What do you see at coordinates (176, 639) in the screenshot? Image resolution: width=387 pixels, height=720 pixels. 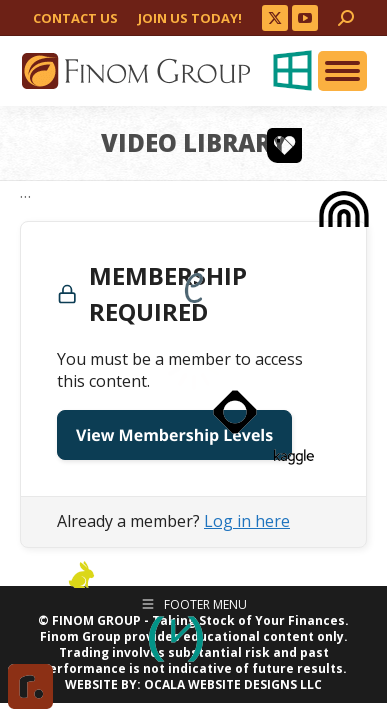 I see `date-fns javascript library logo` at bounding box center [176, 639].